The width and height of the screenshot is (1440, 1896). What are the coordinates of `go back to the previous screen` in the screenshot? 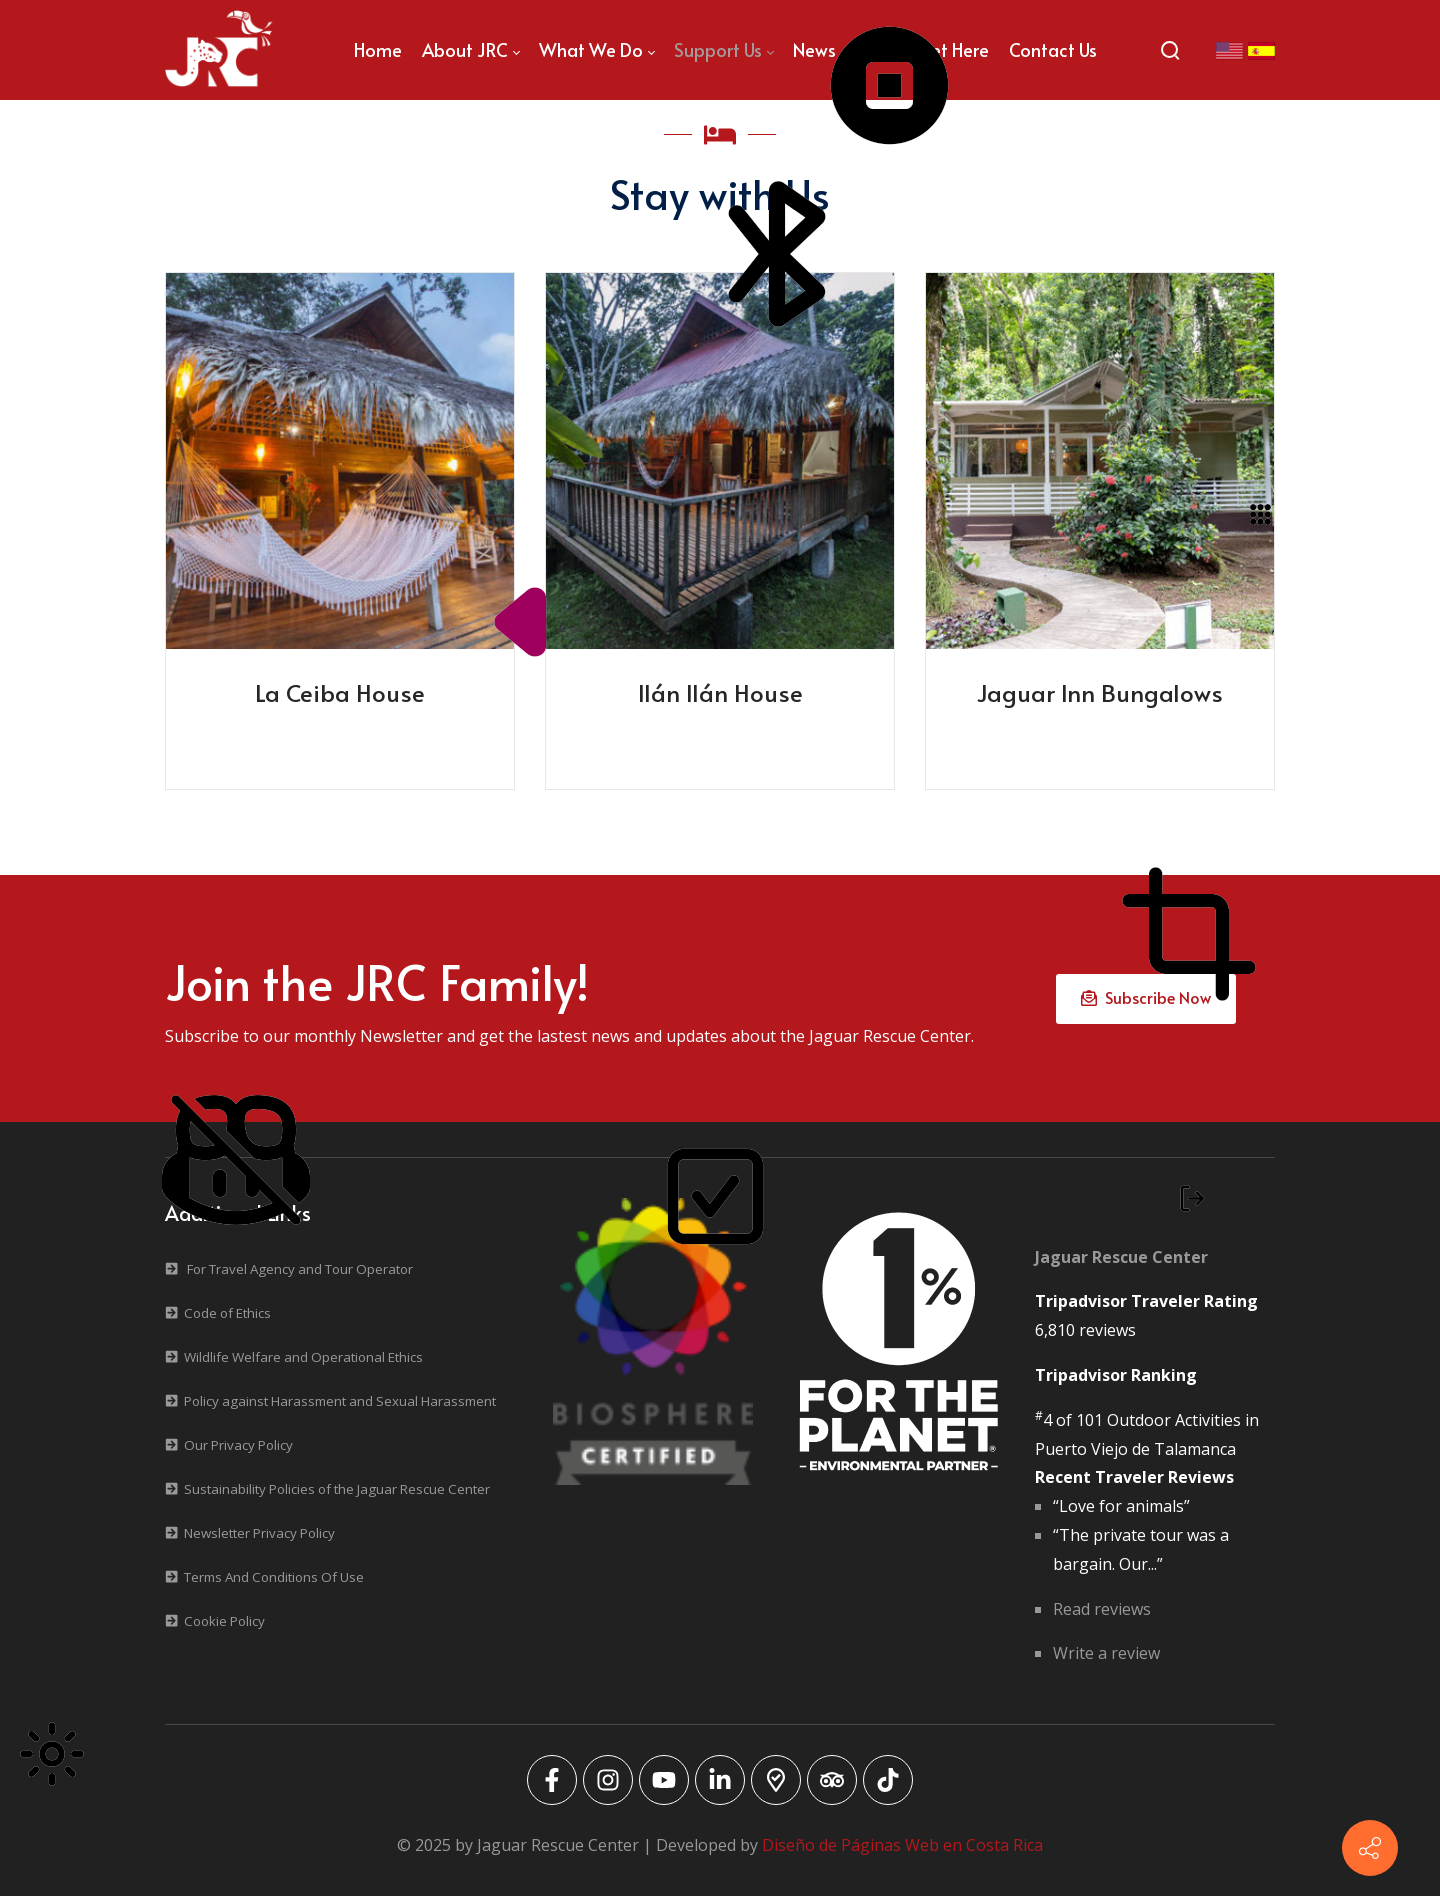 It's located at (526, 622).